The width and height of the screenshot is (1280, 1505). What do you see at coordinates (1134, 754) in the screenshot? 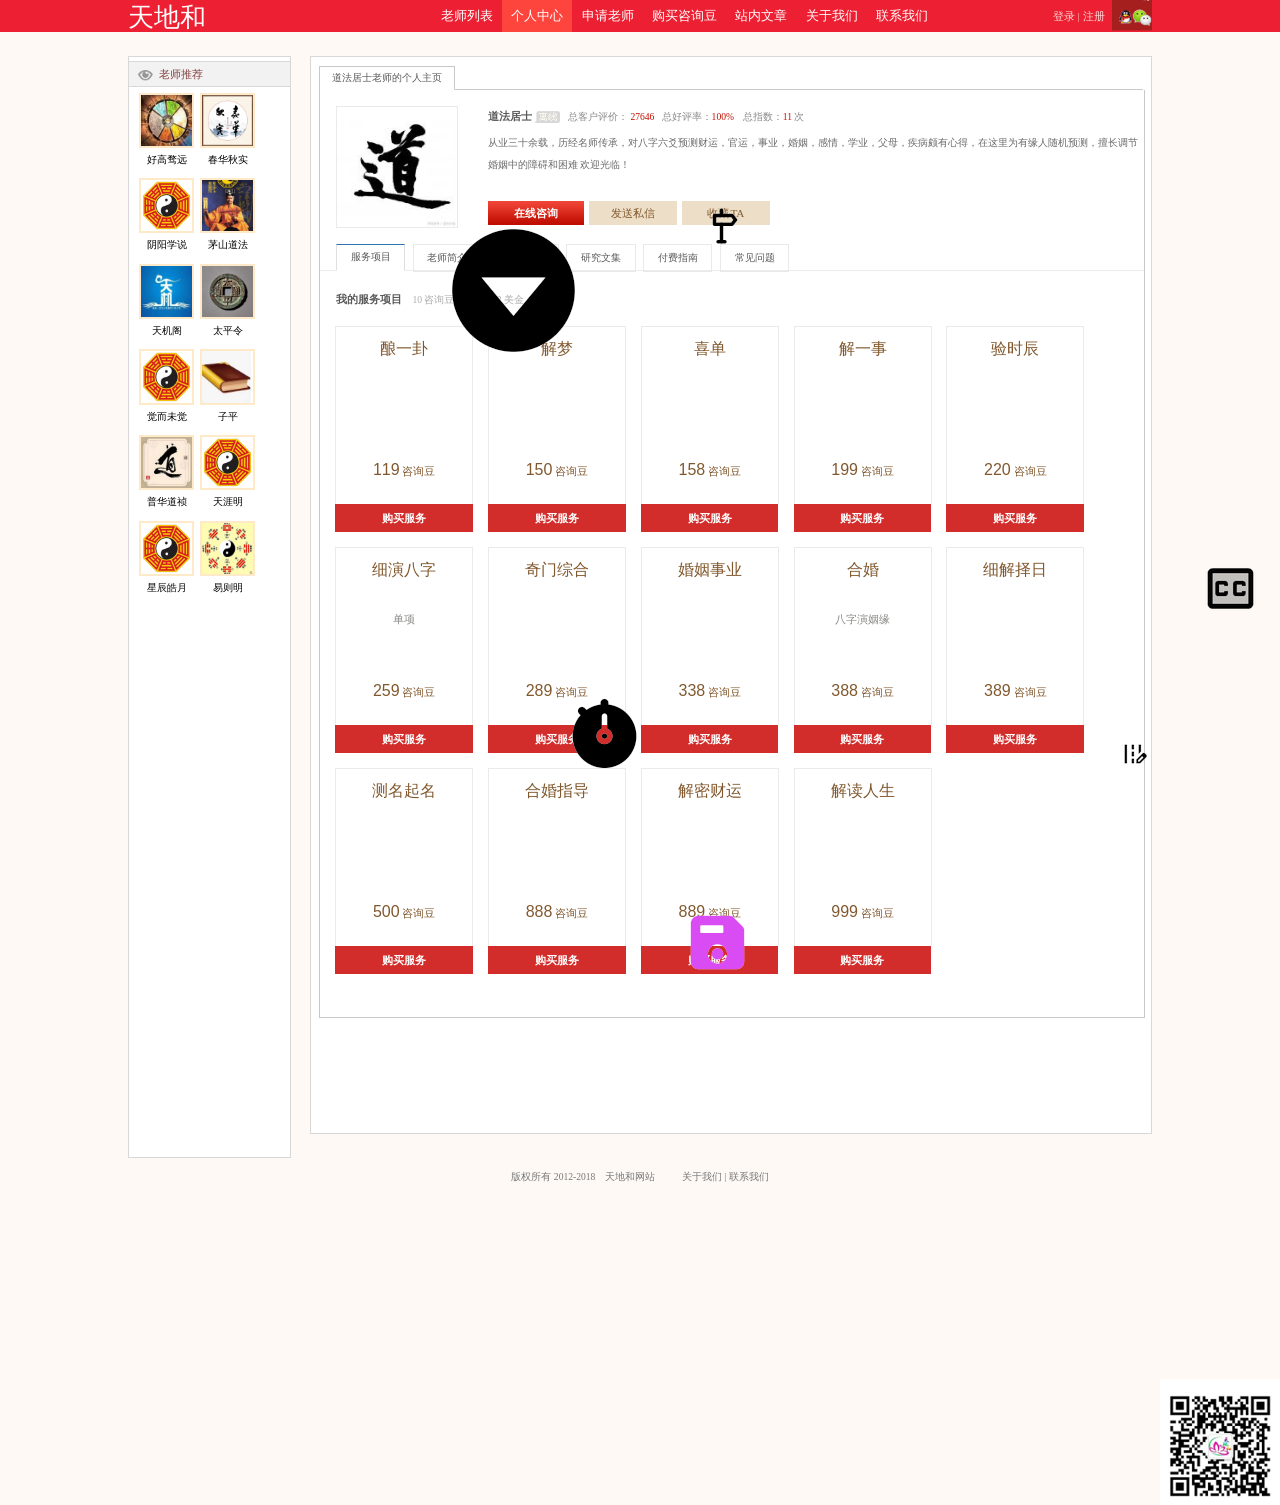
I see `edit road or route details` at bounding box center [1134, 754].